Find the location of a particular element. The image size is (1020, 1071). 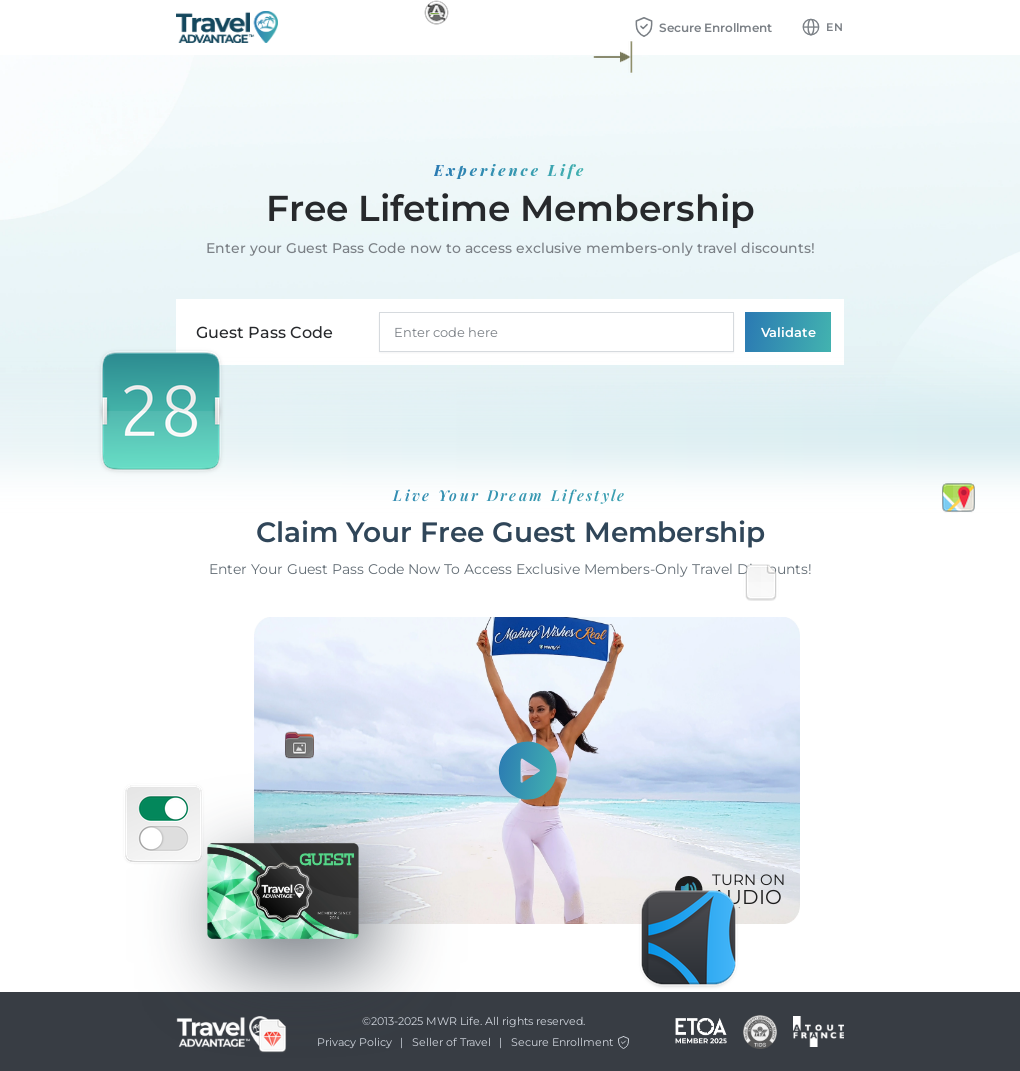

open pictures folder is located at coordinates (299, 744).